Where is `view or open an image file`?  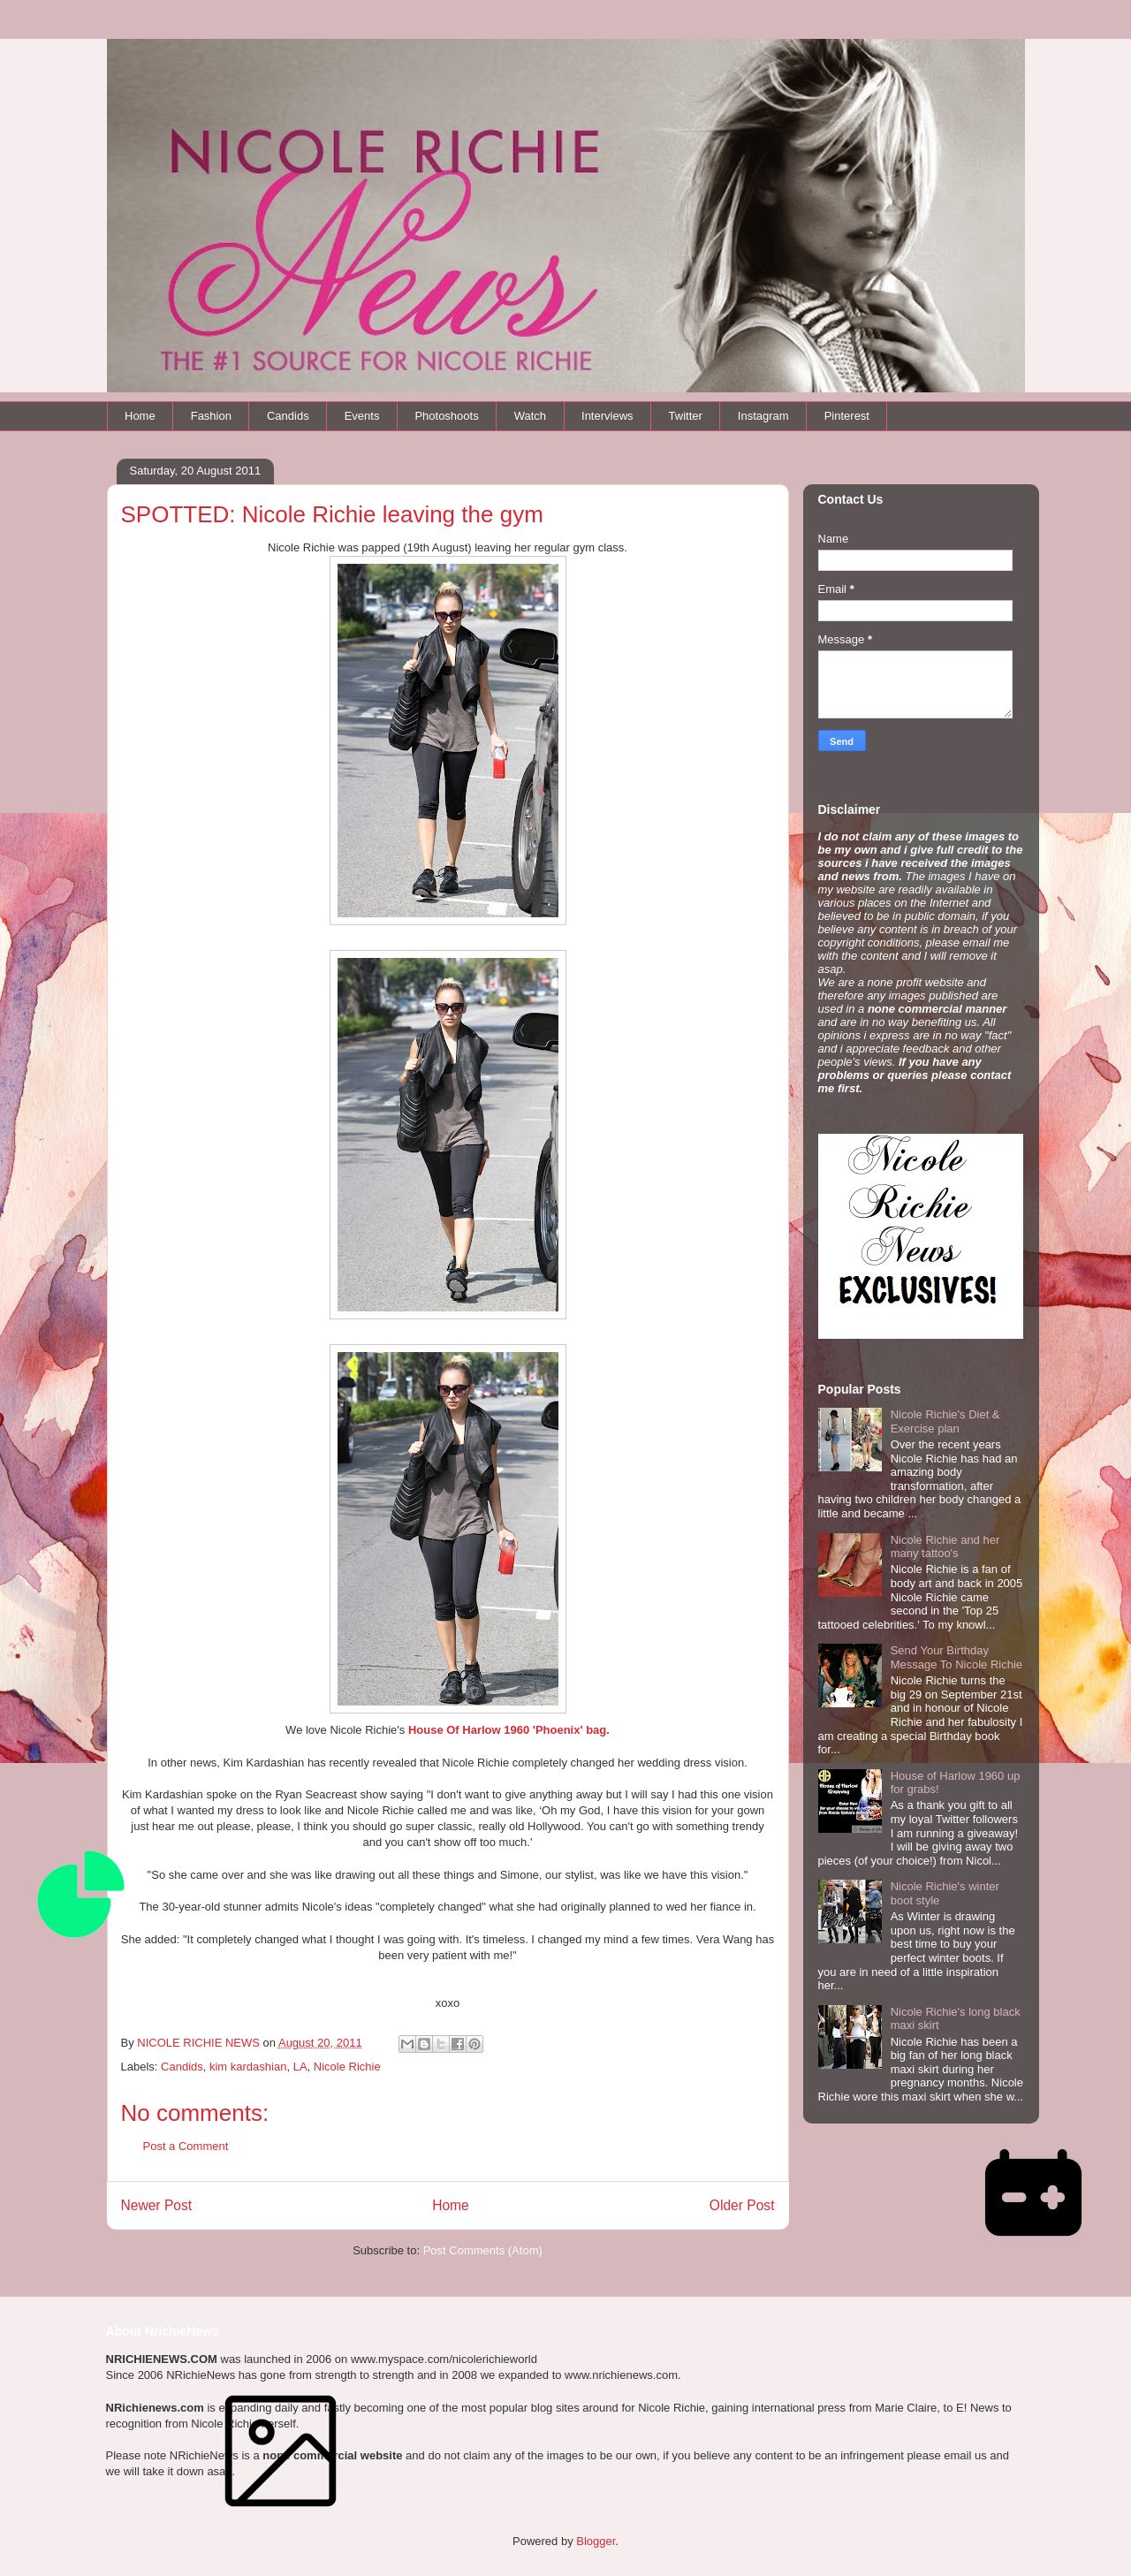 view or open an image file is located at coordinates (280, 2451).